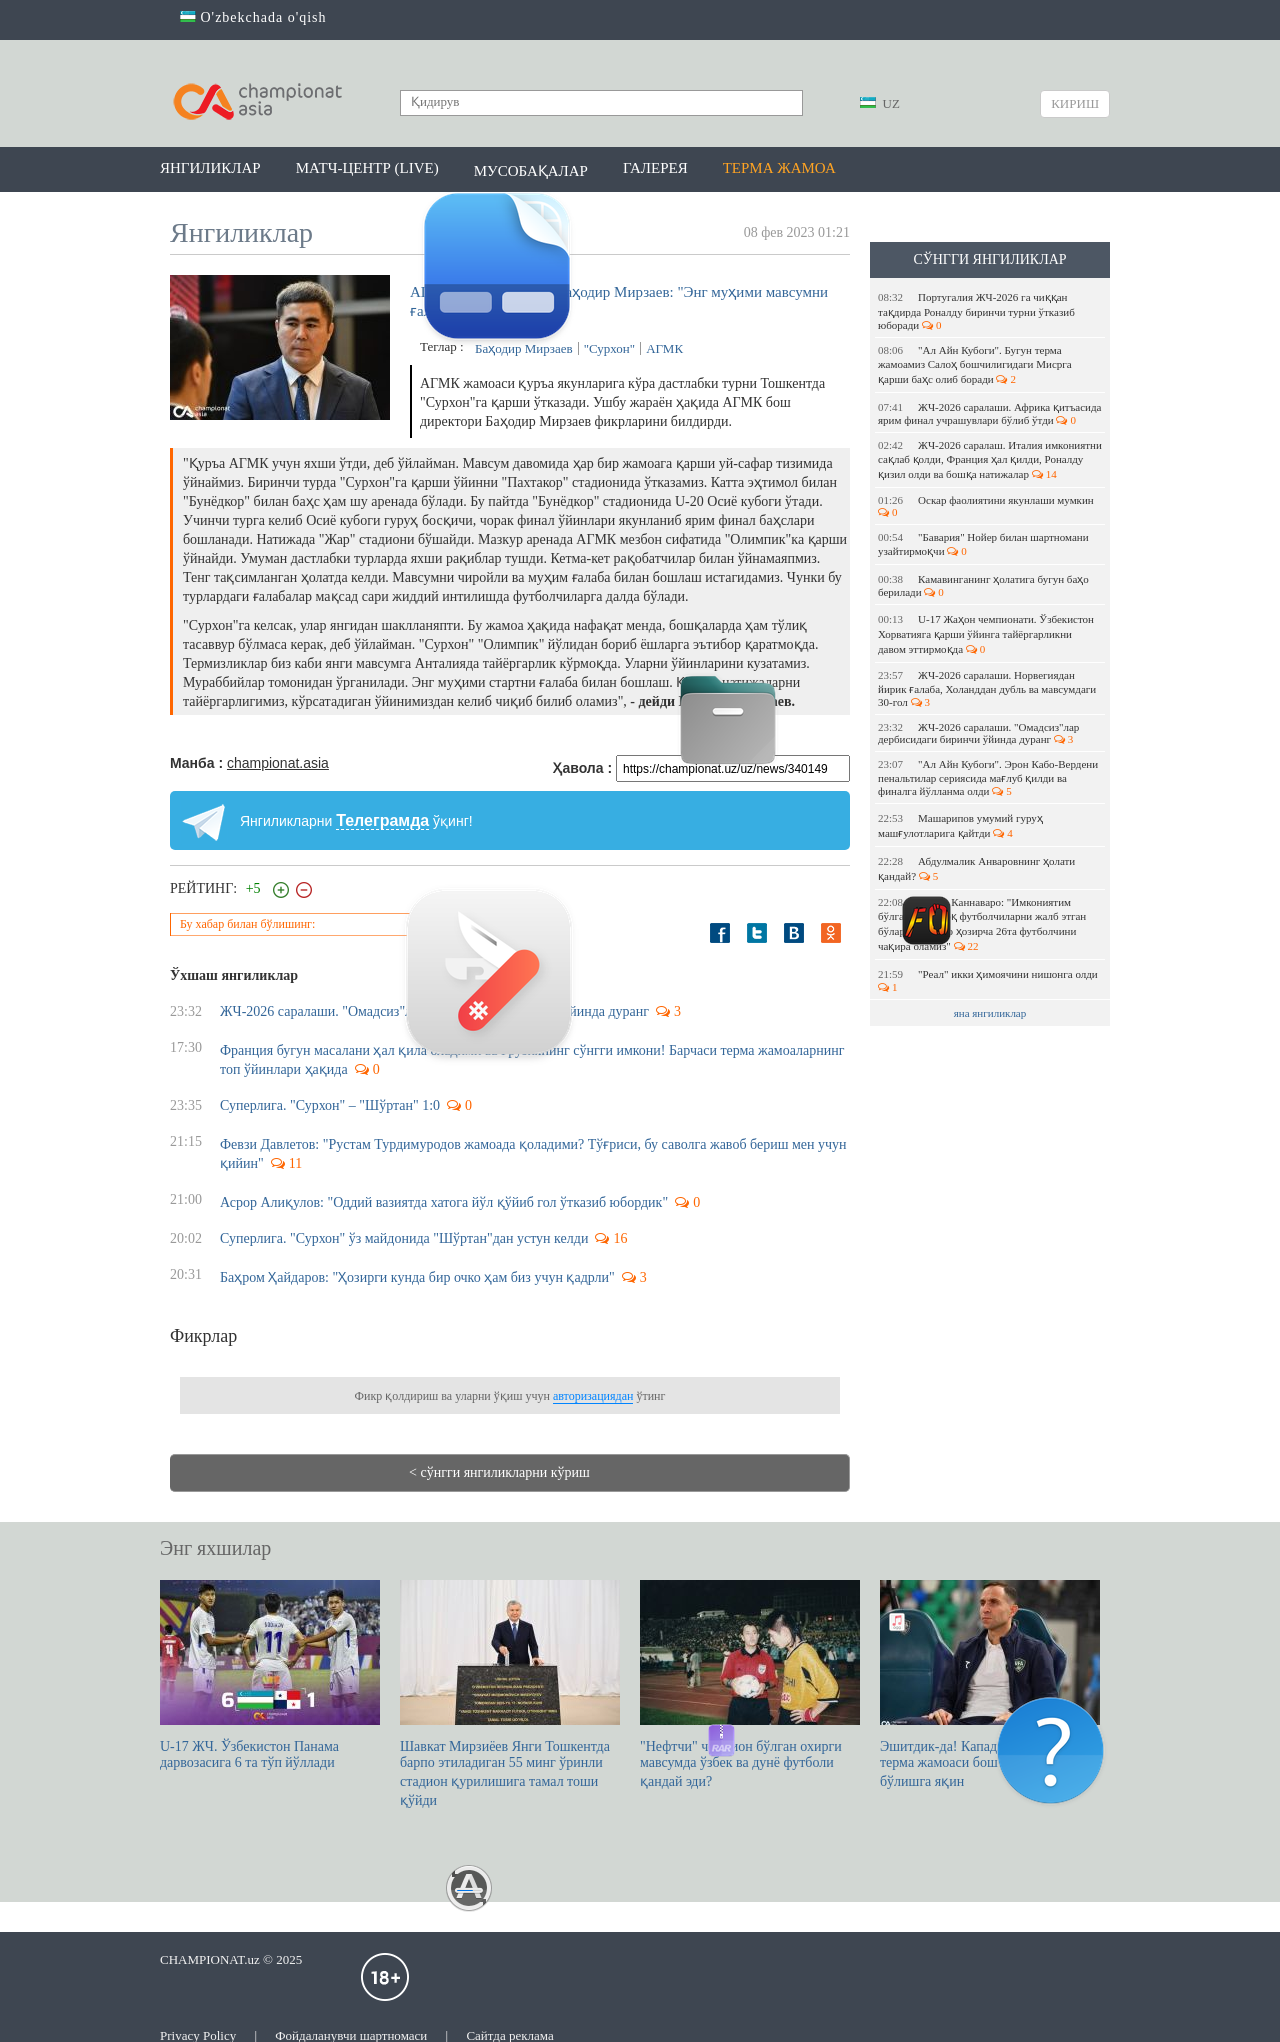 The image size is (1280, 2042). What do you see at coordinates (469, 1888) in the screenshot?
I see `open the software updater application` at bounding box center [469, 1888].